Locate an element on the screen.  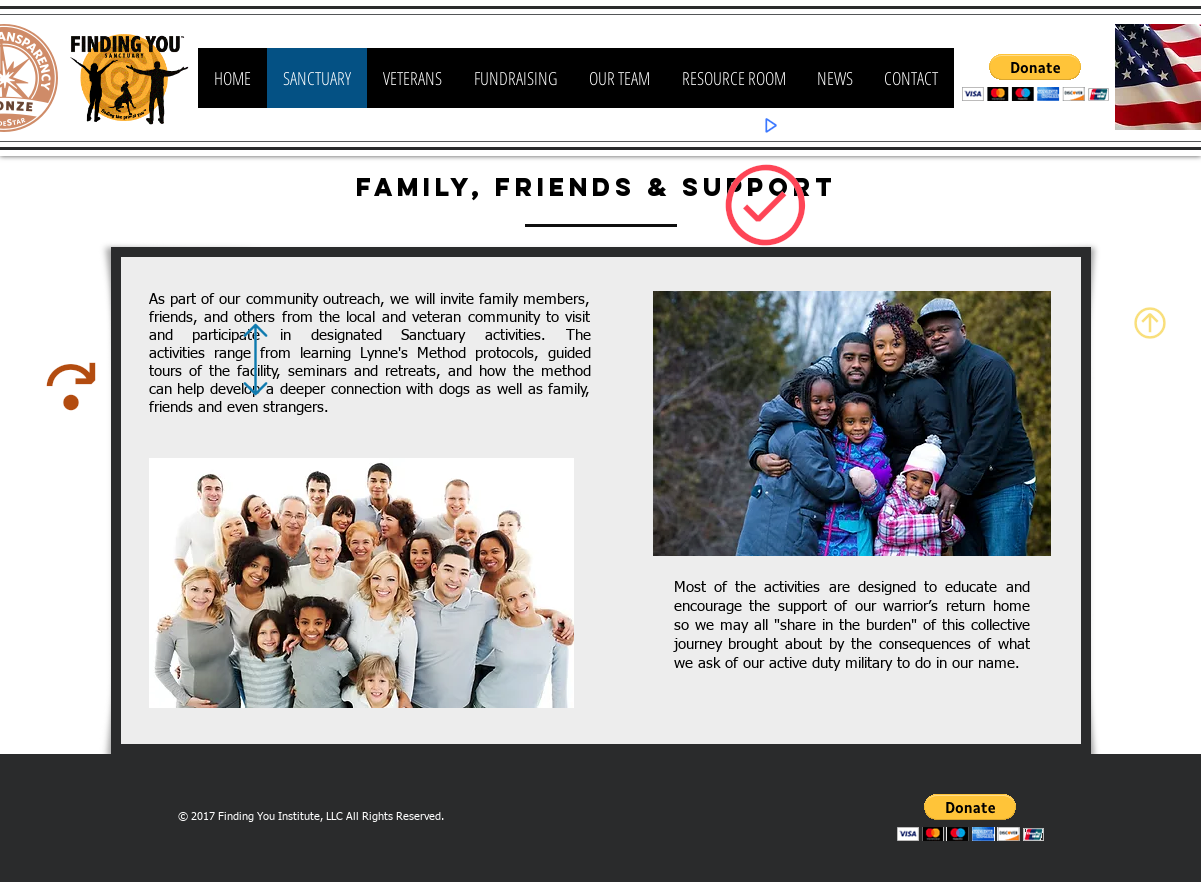
indicates a passed or successful test is located at coordinates (766, 205).